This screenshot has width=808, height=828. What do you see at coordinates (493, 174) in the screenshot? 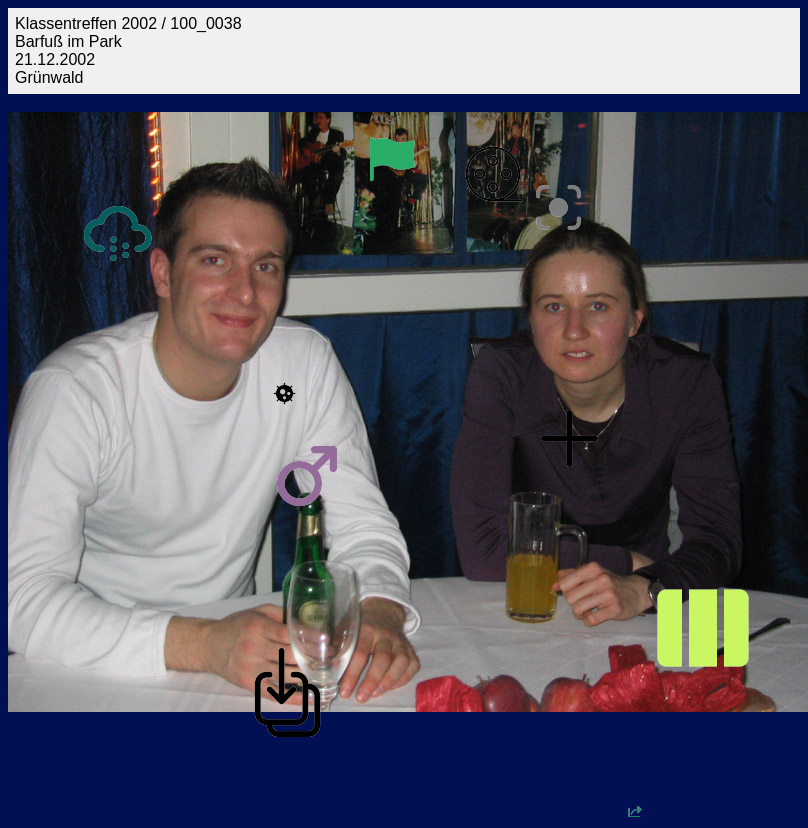
I see `access video or movie library` at bounding box center [493, 174].